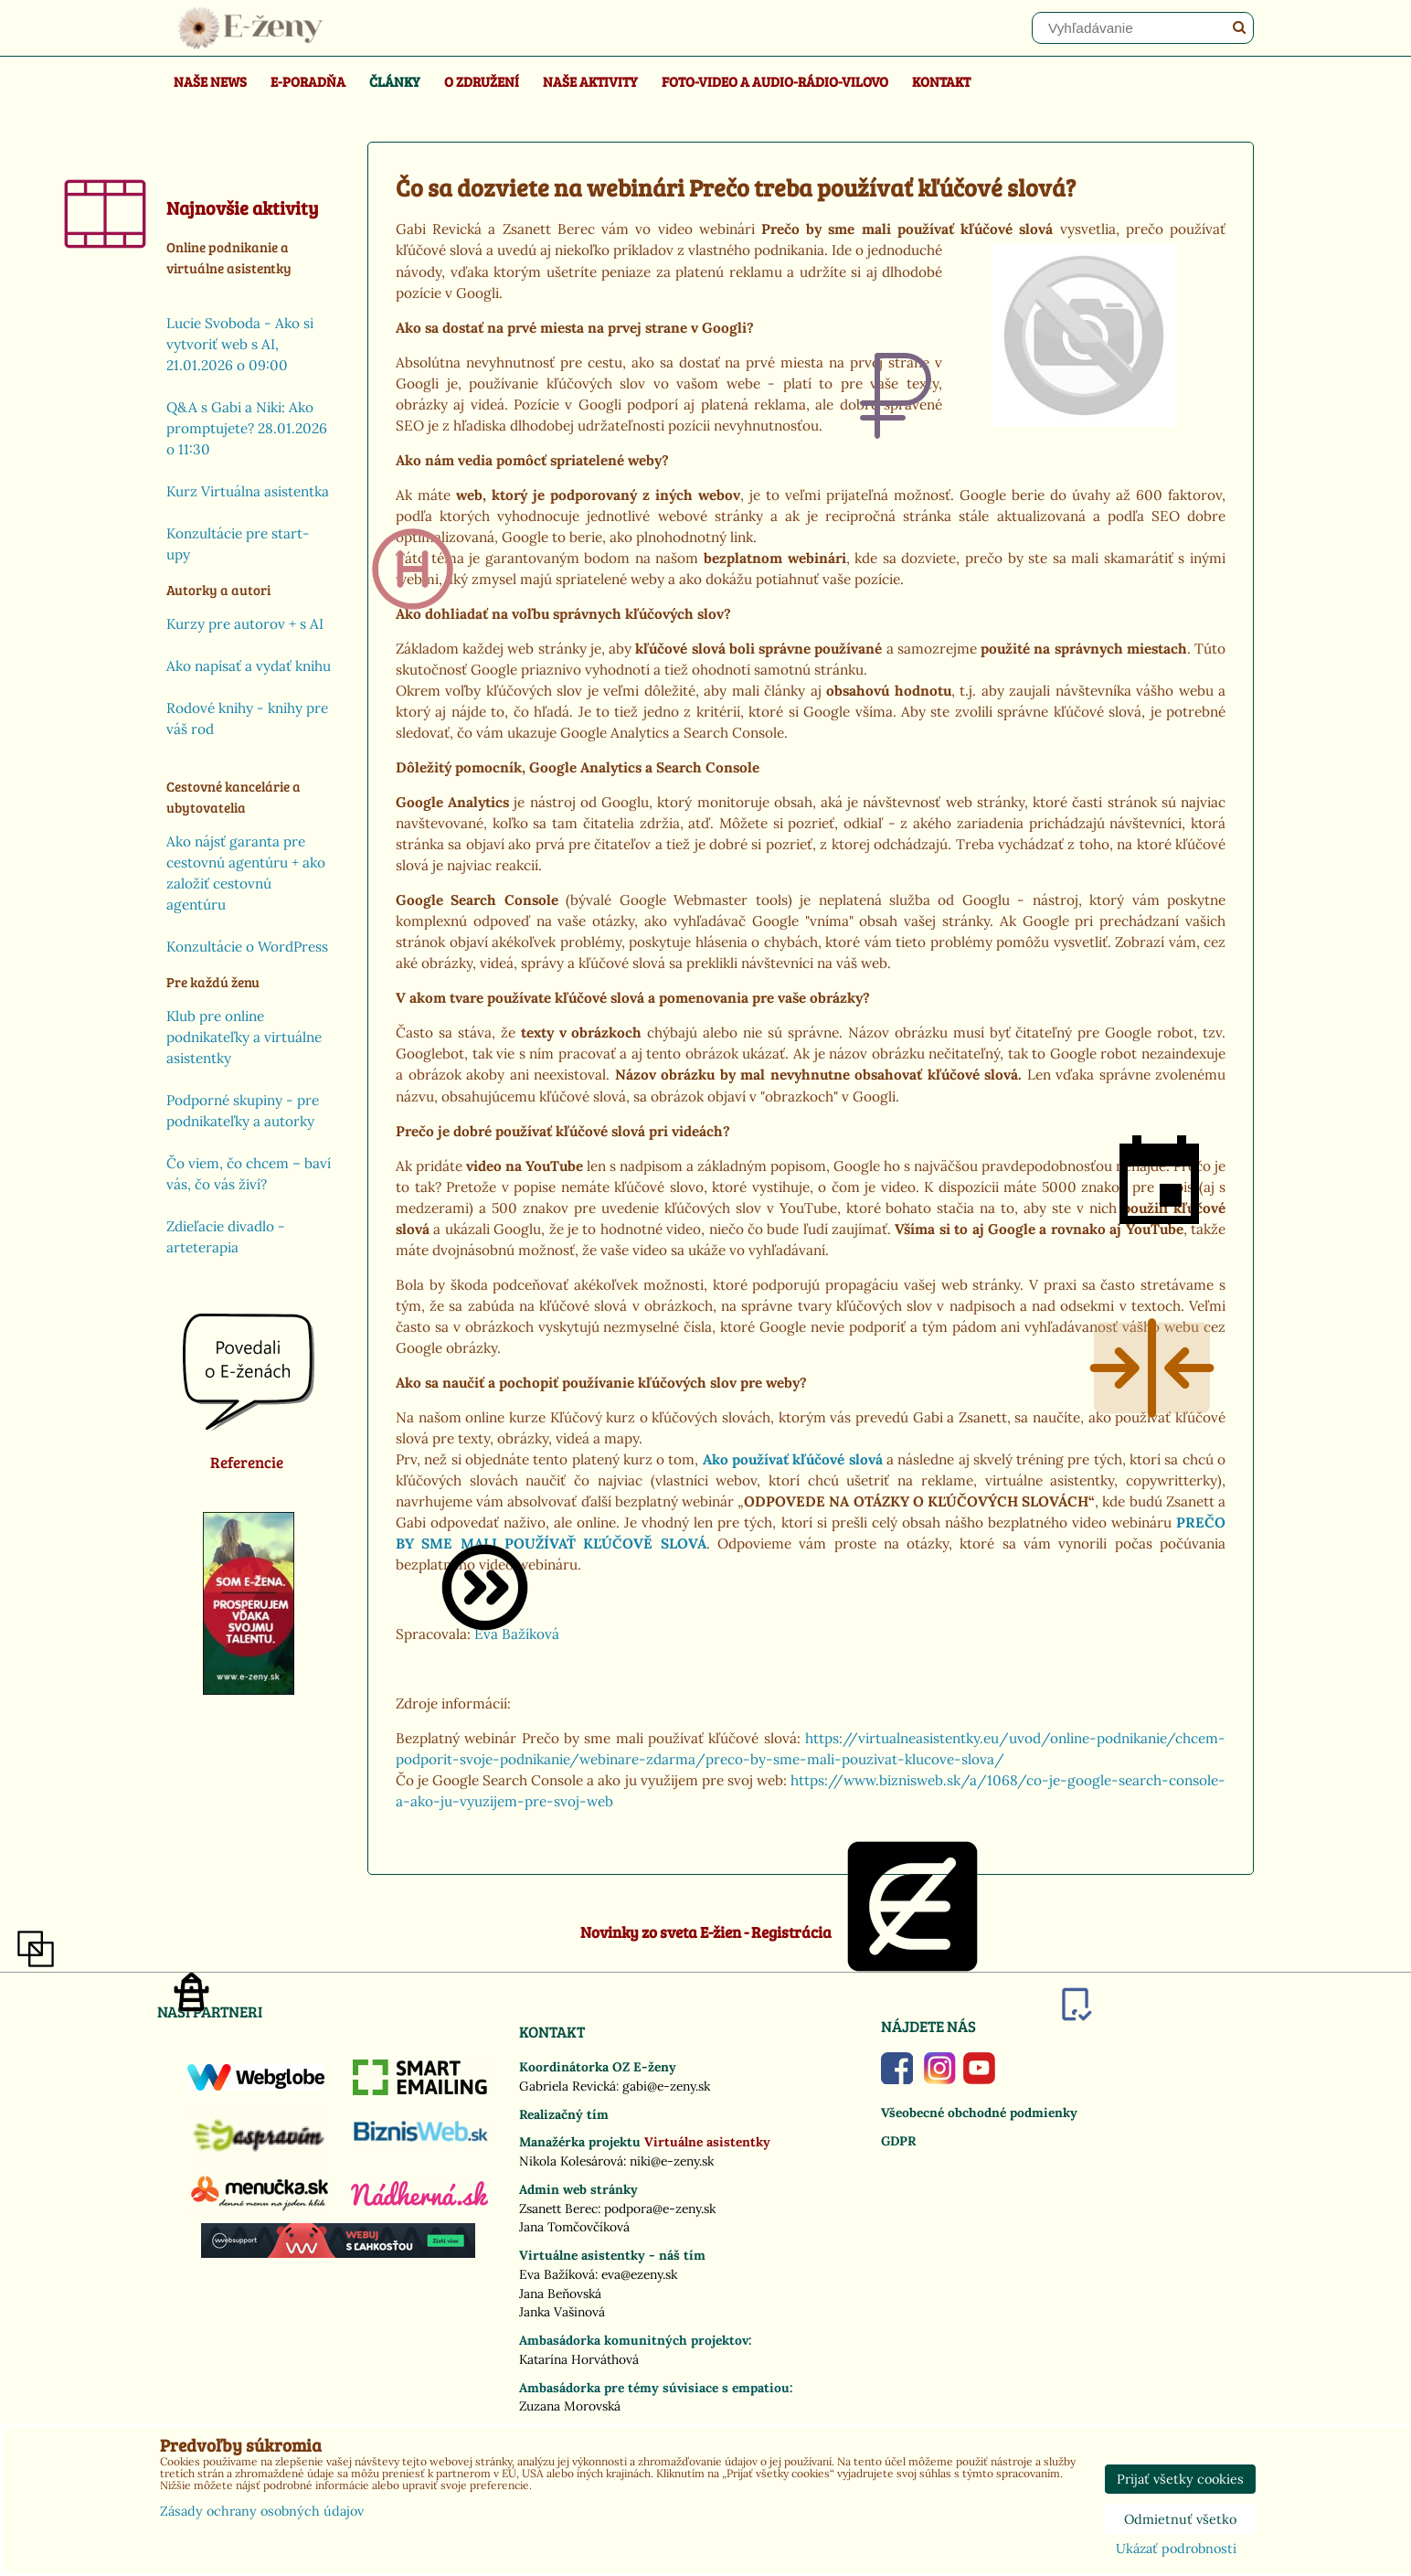 Image resolution: width=1411 pixels, height=2576 pixels. What do you see at coordinates (191, 1993) in the screenshot?
I see `access website accessibility or guidance features` at bounding box center [191, 1993].